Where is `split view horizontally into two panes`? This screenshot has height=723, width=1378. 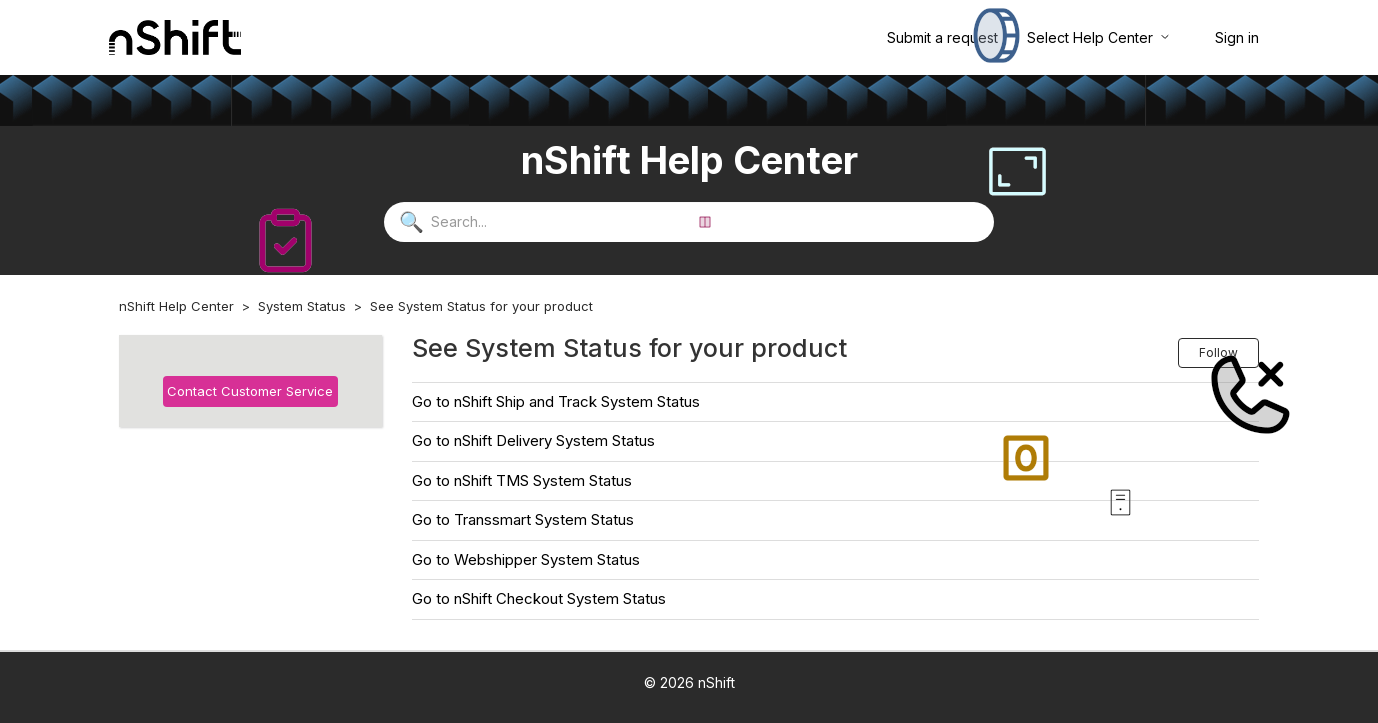 split view horizontally into two panes is located at coordinates (705, 222).